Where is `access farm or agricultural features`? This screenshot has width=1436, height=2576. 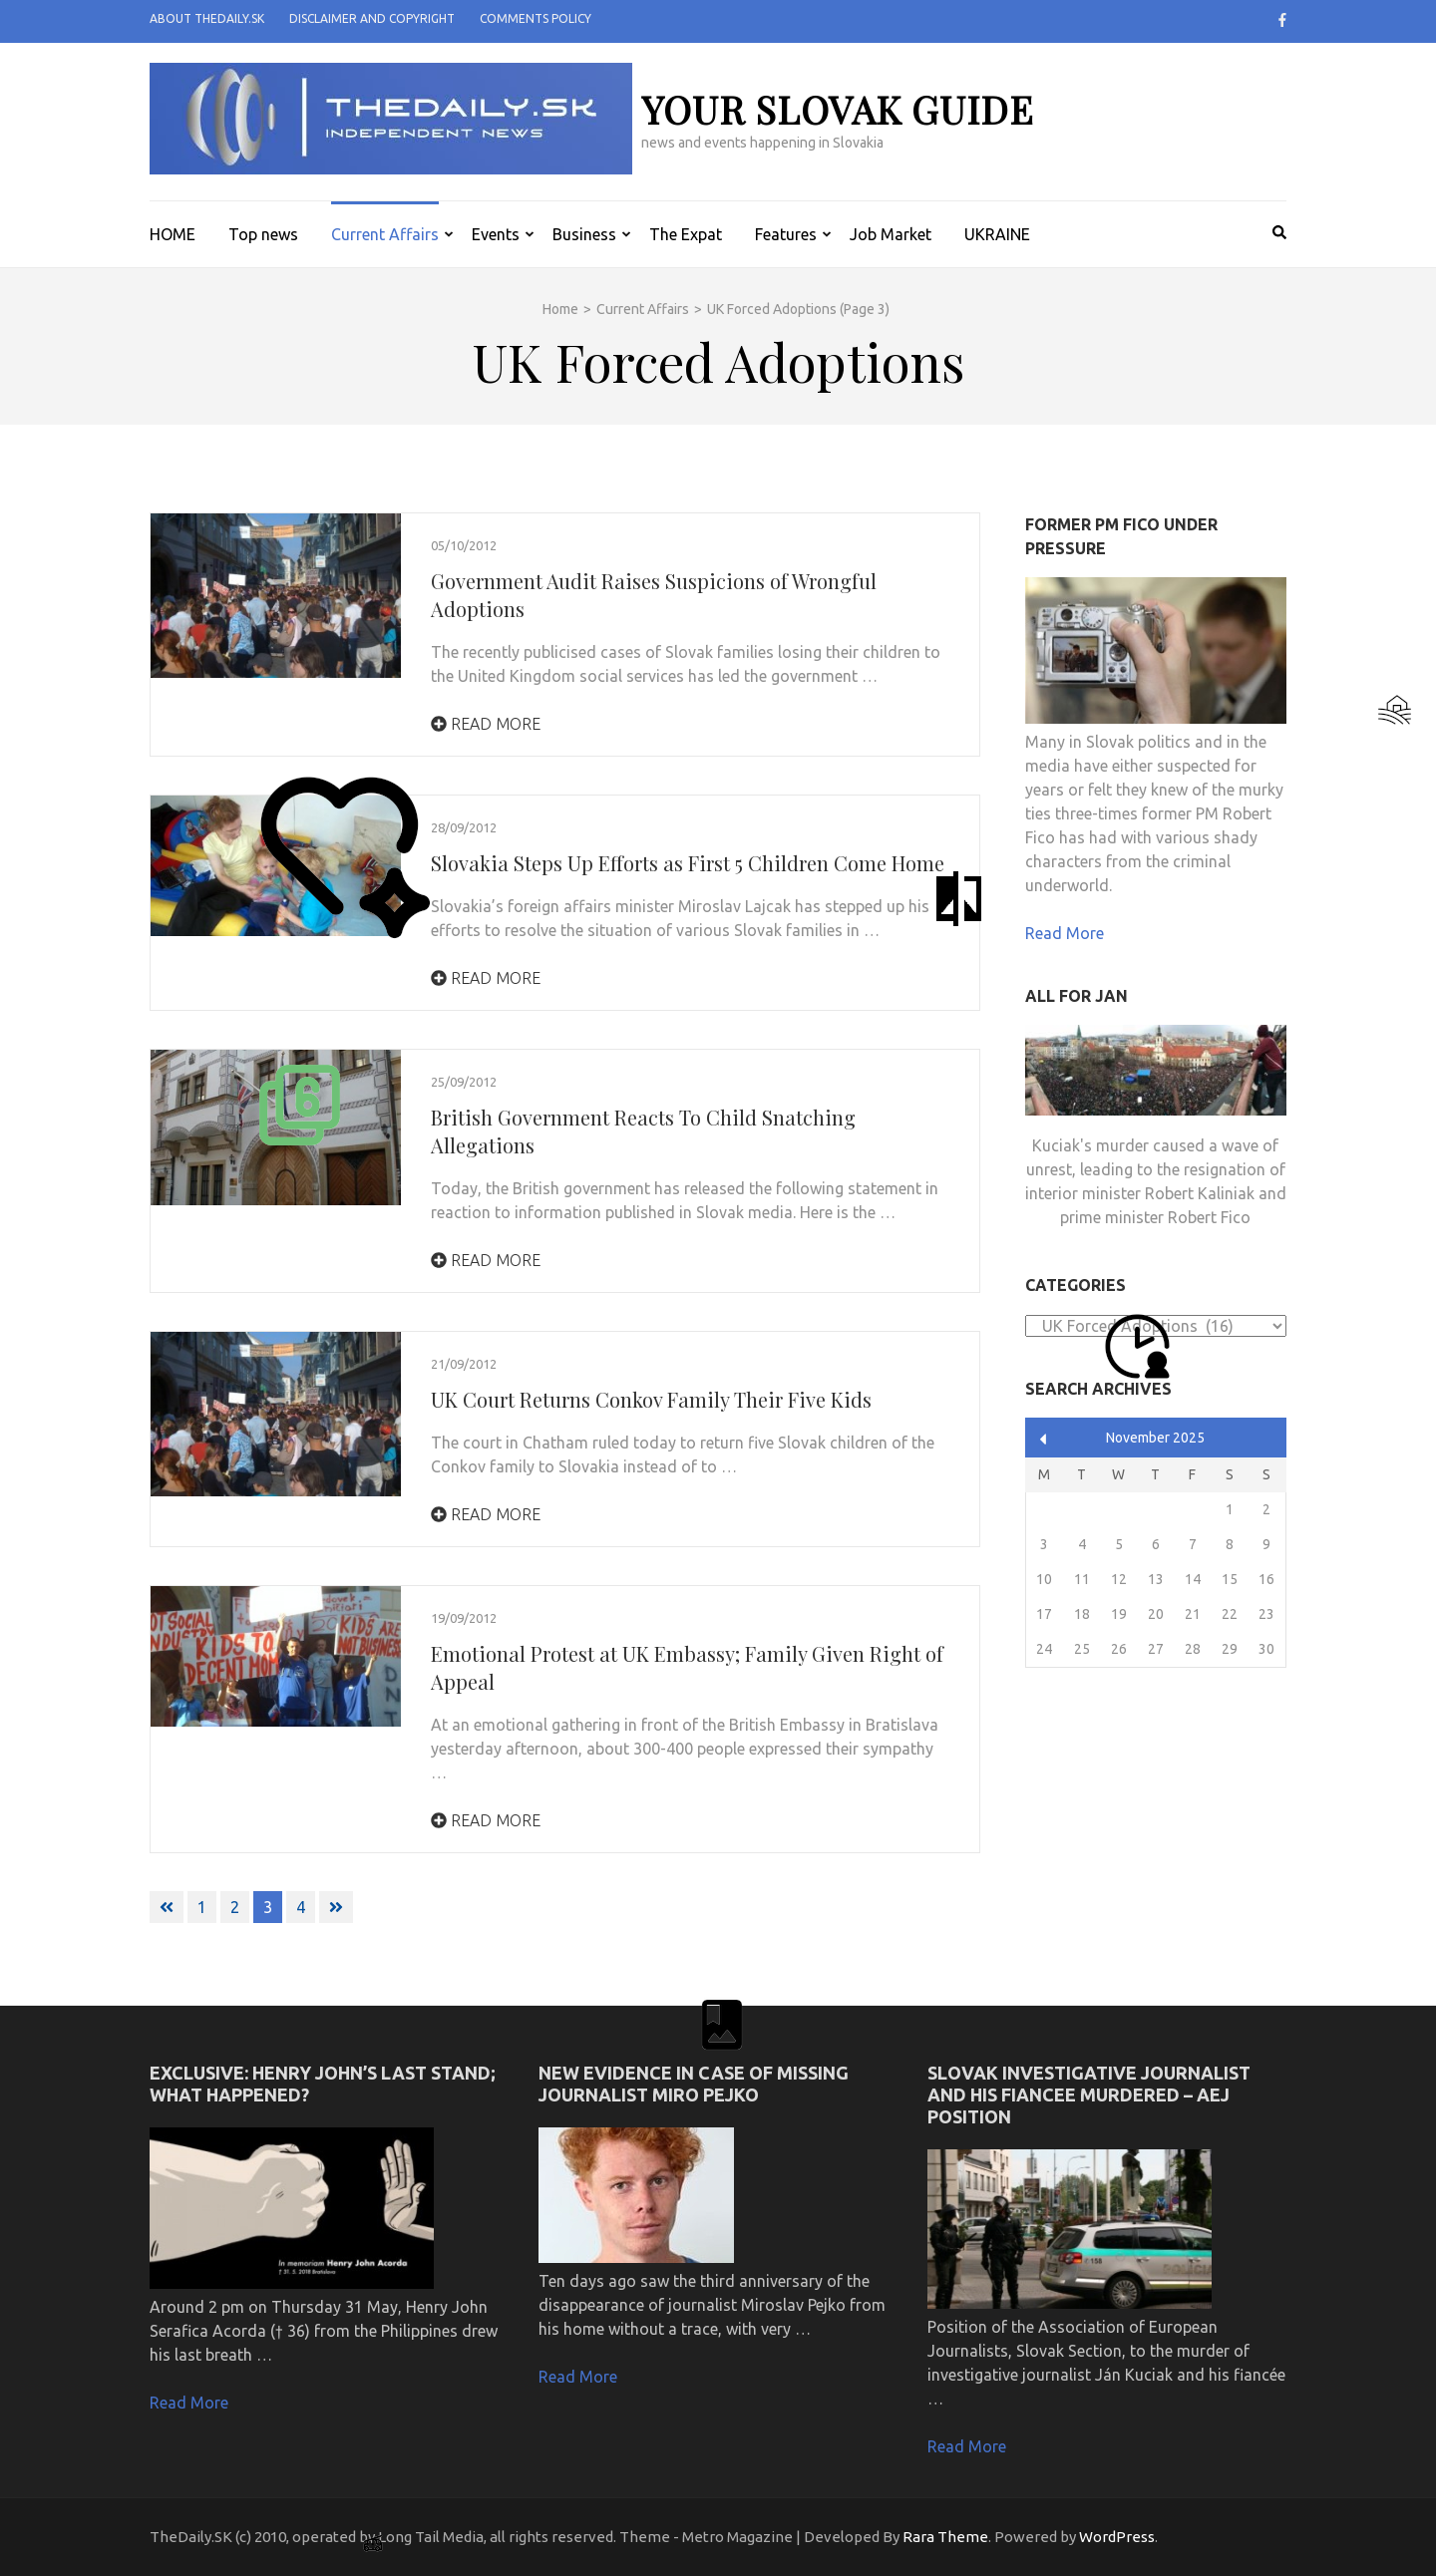
access farm or agricultural features is located at coordinates (1394, 710).